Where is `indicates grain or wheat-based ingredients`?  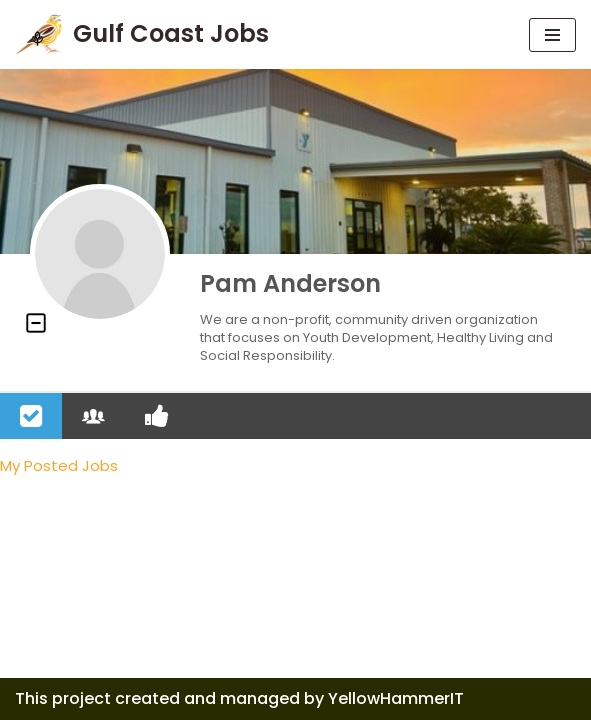 indicates grain or wheat-based ingredients is located at coordinates (37, 38).